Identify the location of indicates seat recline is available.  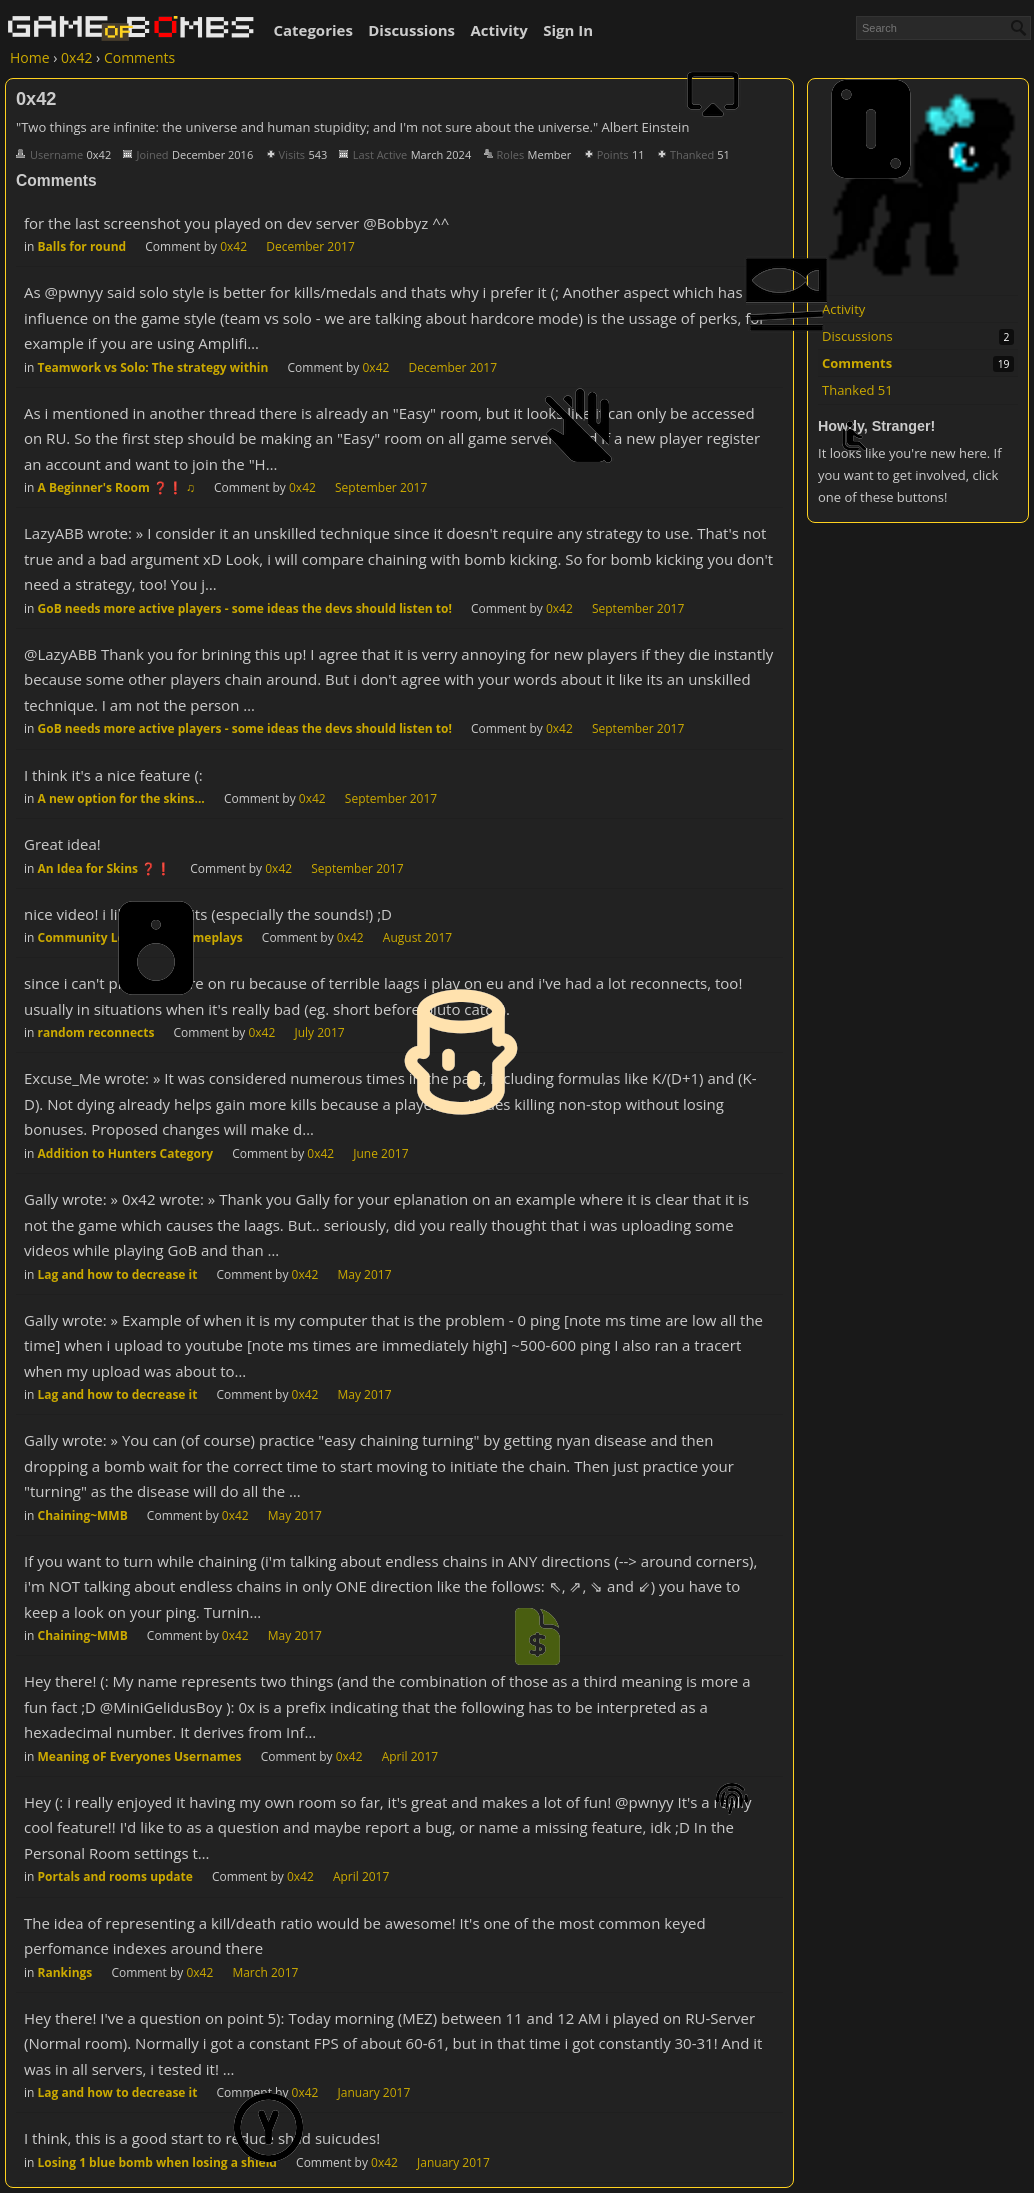
(854, 436).